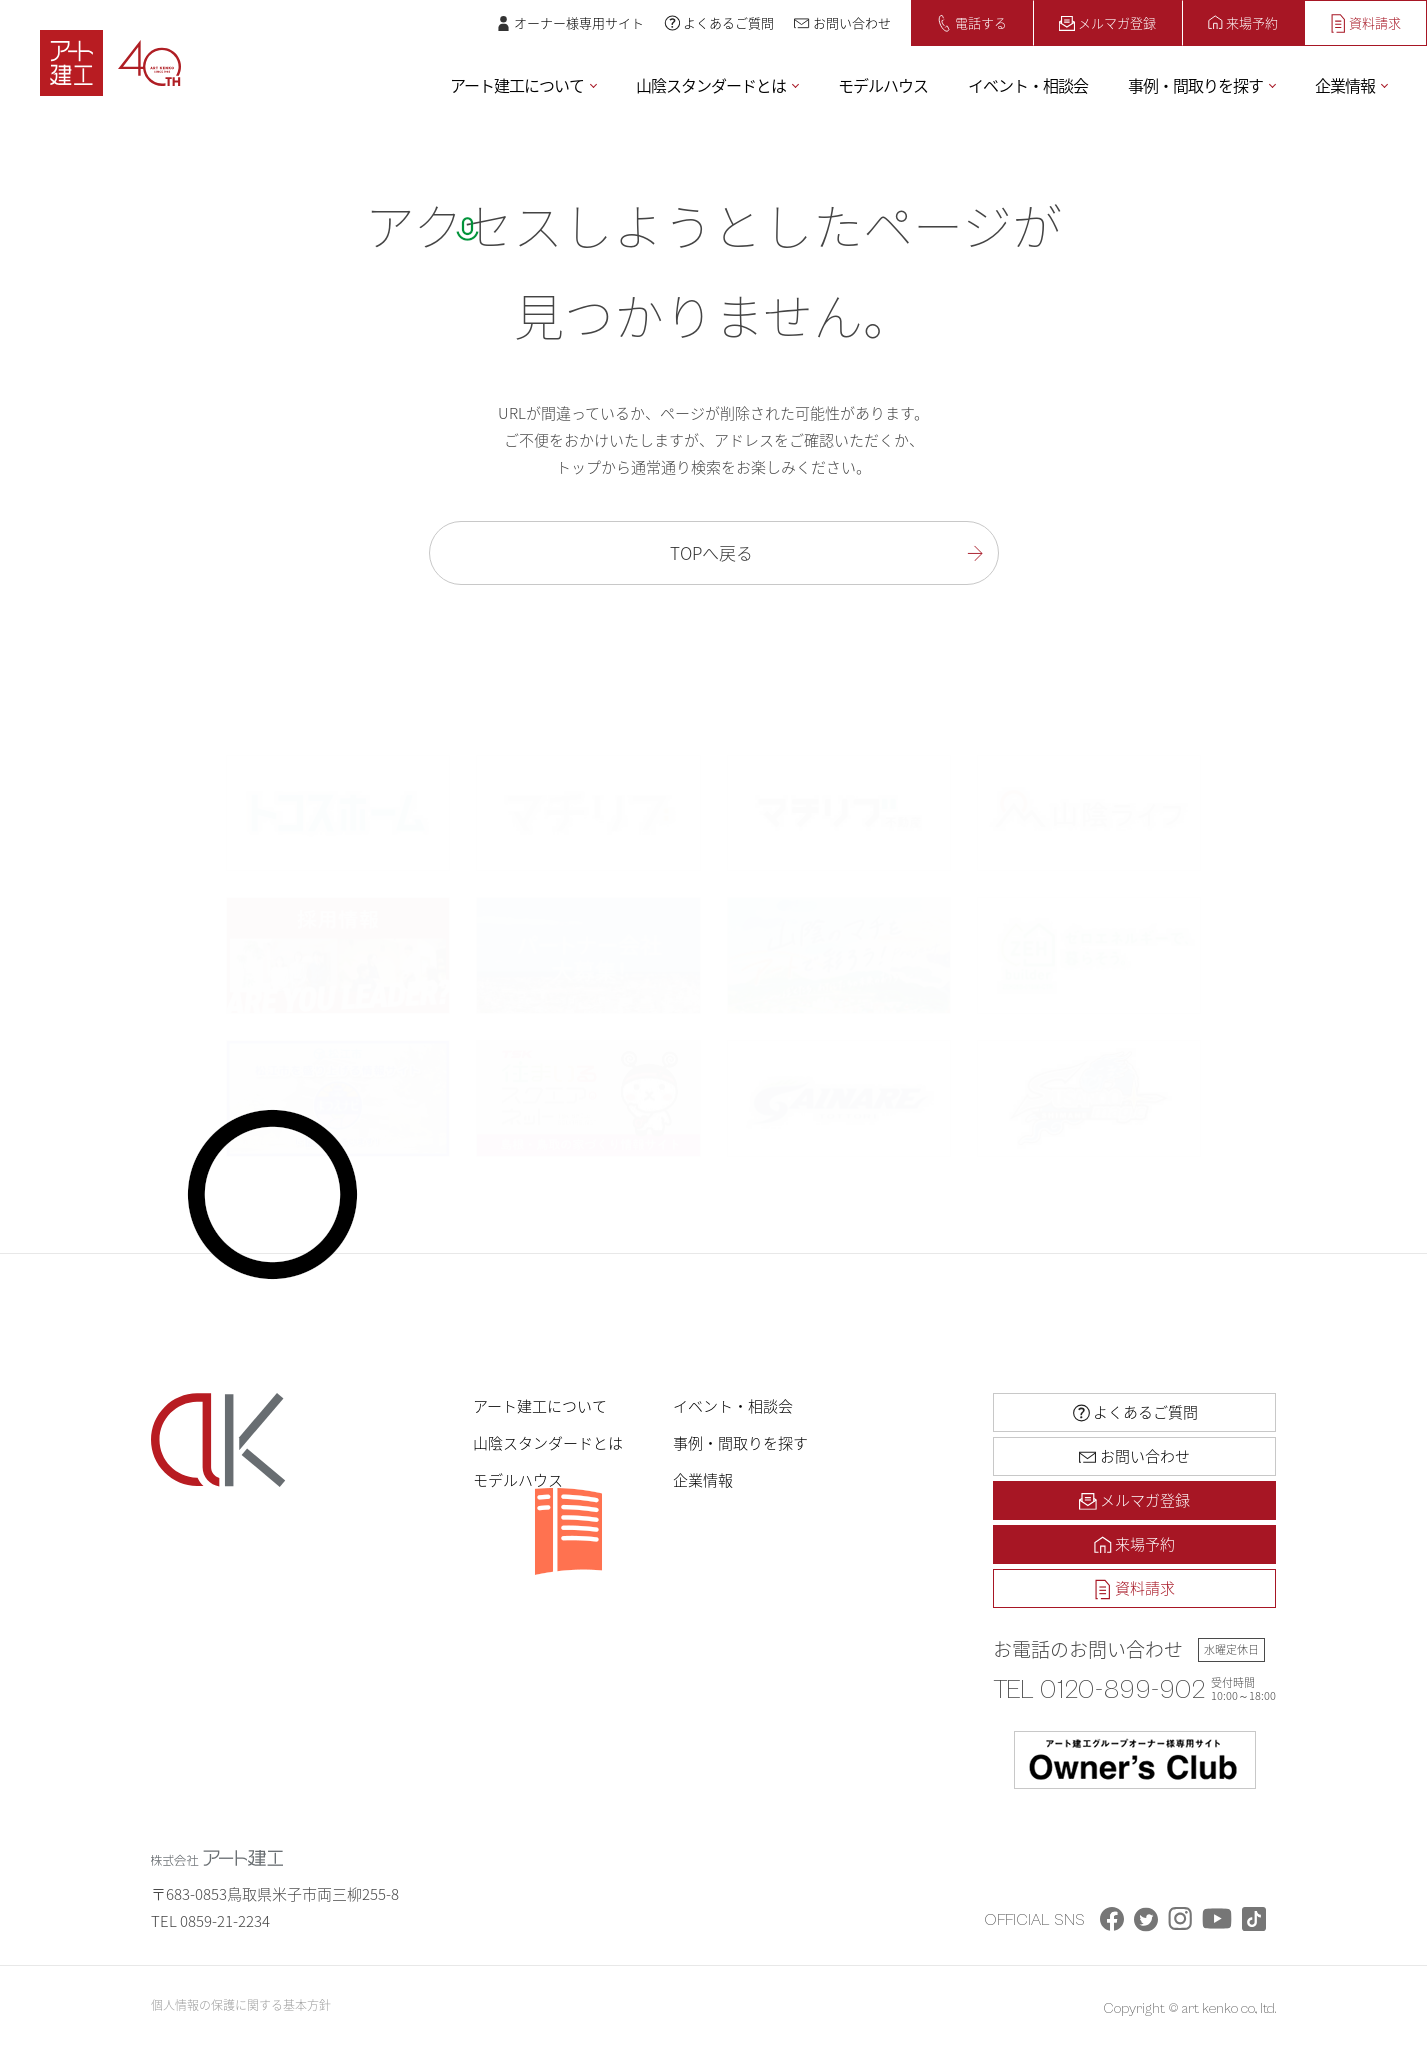  What do you see at coordinates (467, 229) in the screenshot?
I see `tap to start voice recording` at bounding box center [467, 229].